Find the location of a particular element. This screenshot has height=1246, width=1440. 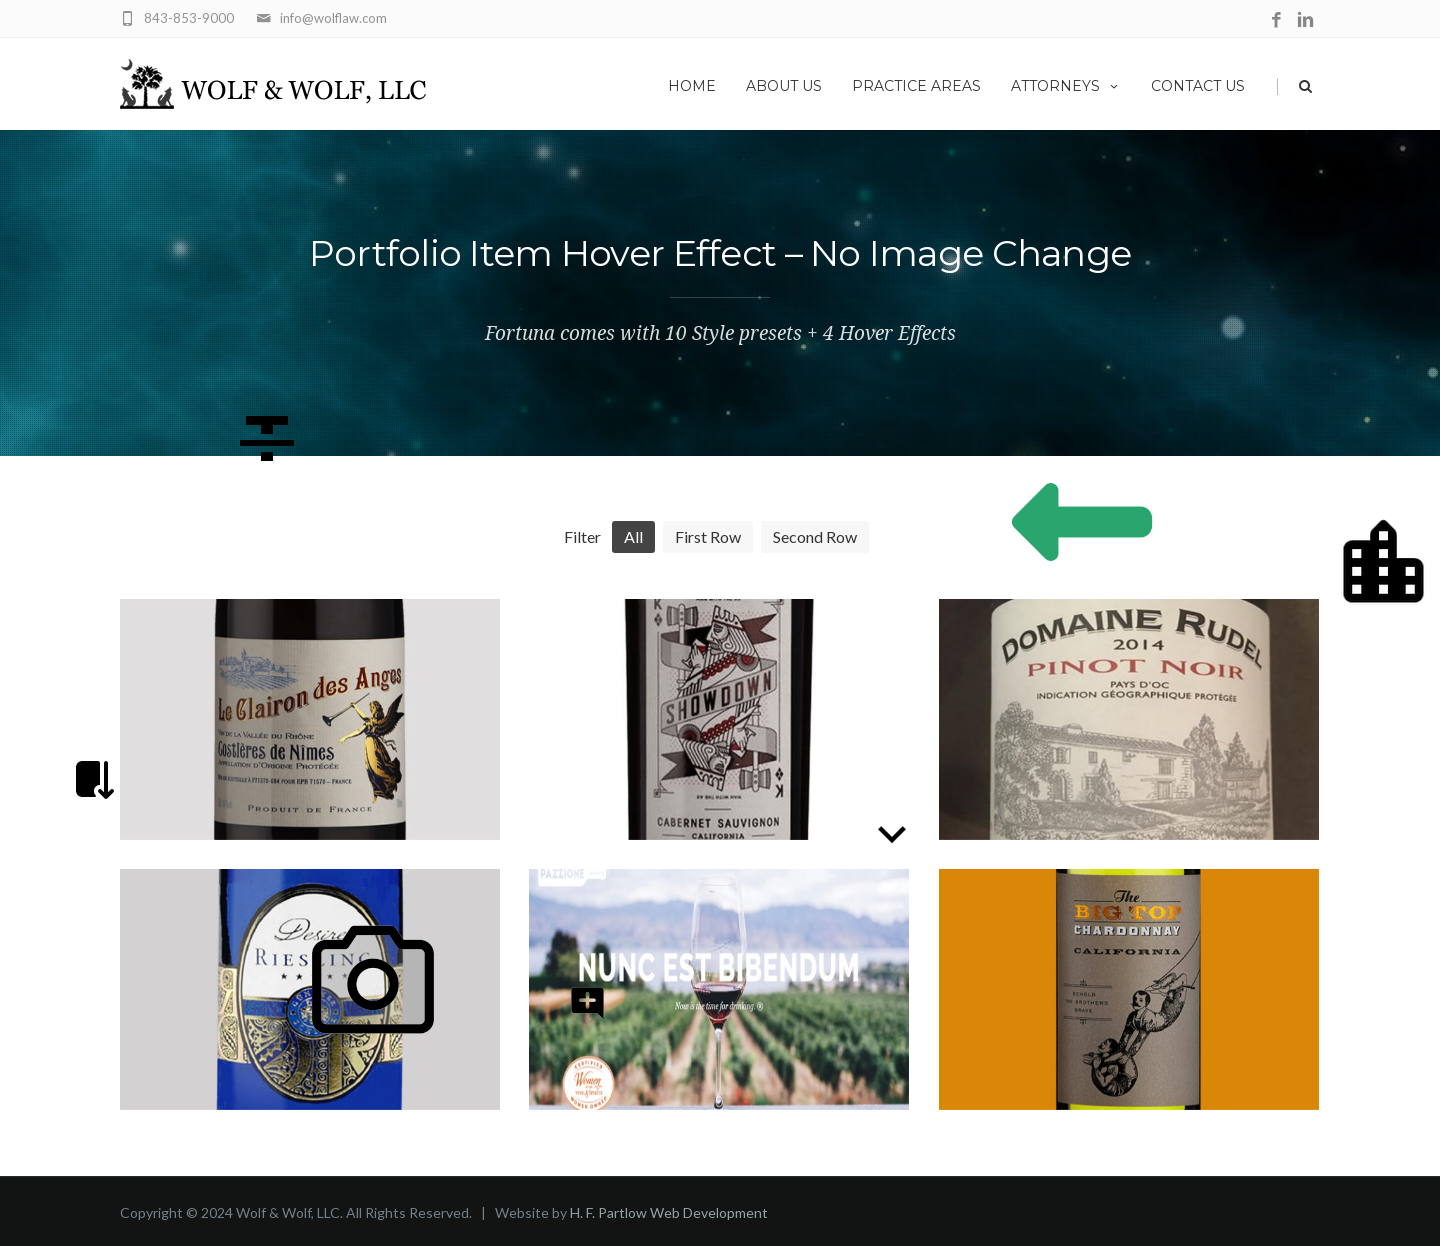

auto-fit content to bottom of container is located at coordinates (94, 779).